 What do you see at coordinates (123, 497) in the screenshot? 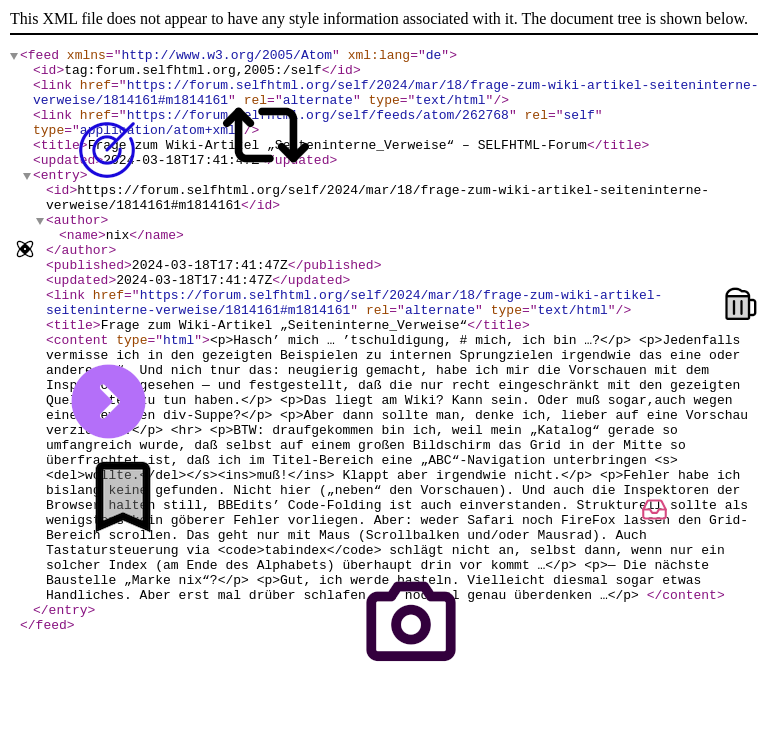
I see `save this item for later` at bounding box center [123, 497].